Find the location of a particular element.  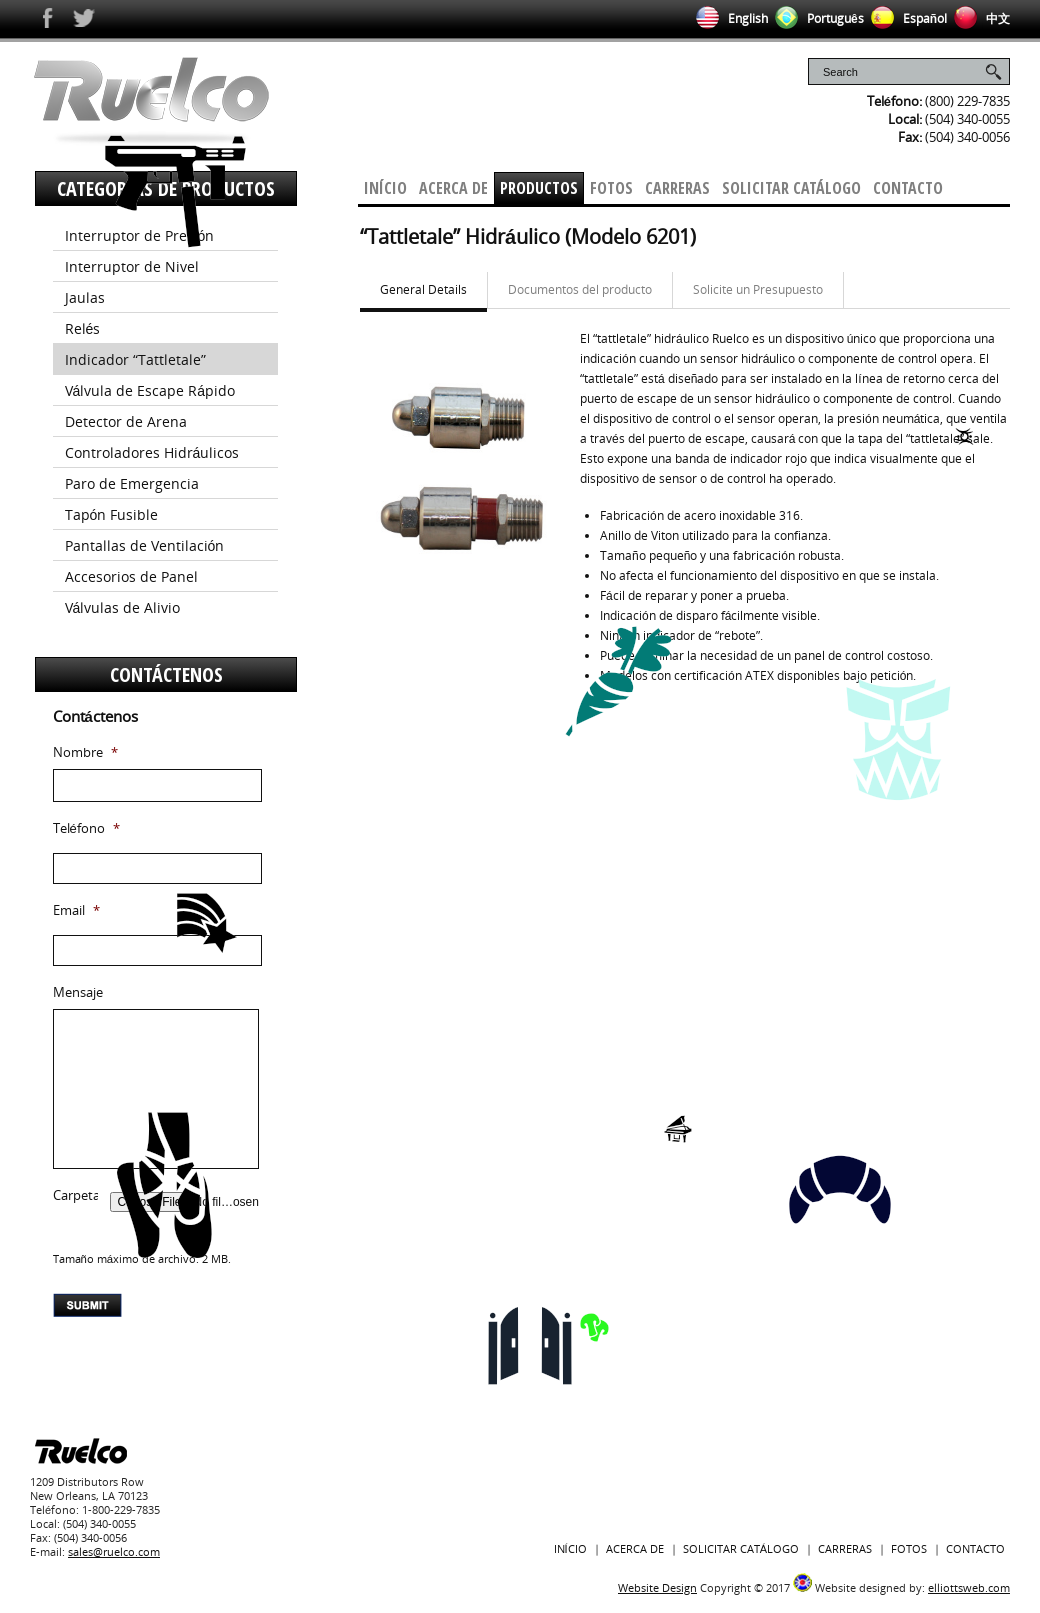

browse bakery or pastry items is located at coordinates (840, 1190).